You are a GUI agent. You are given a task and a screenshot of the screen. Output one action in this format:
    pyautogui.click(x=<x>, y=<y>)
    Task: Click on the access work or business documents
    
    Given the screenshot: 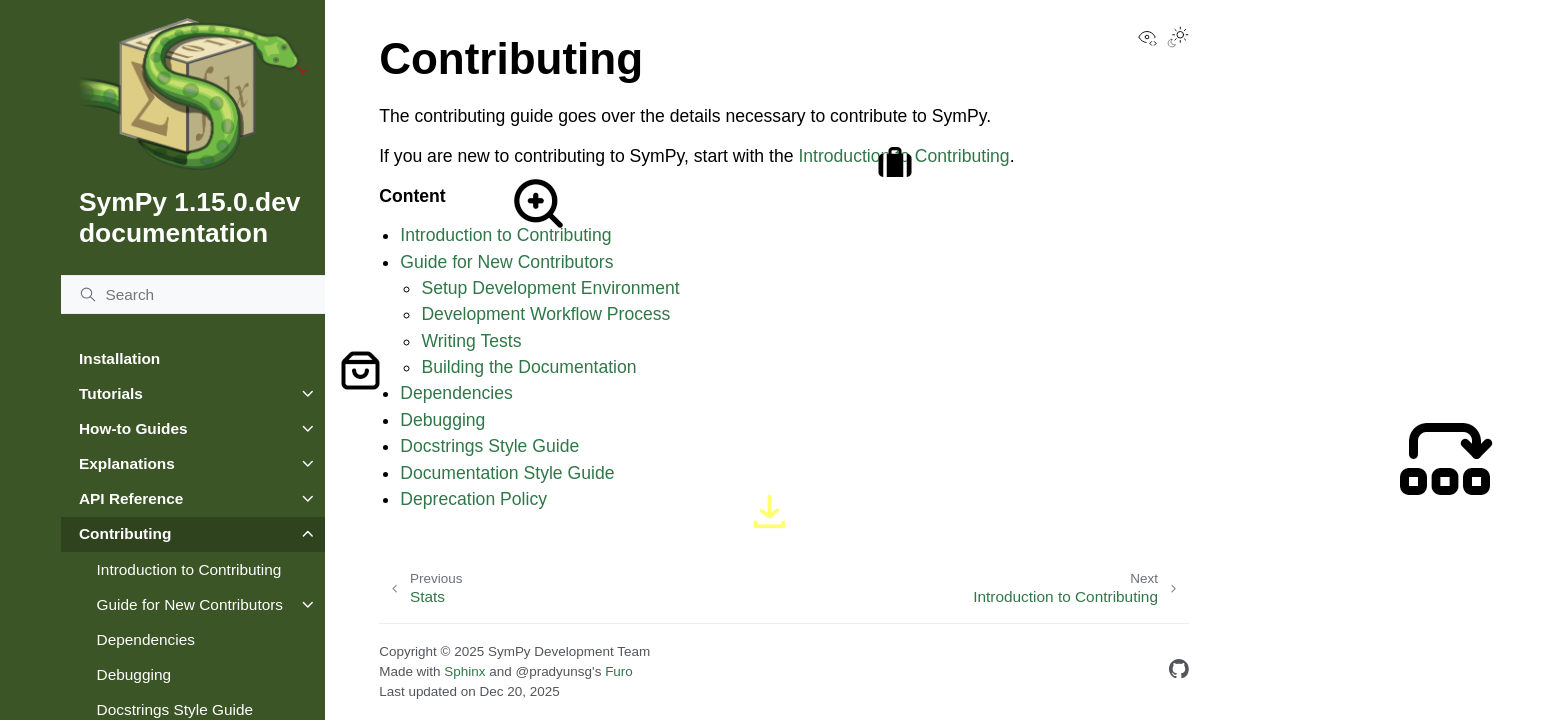 What is the action you would take?
    pyautogui.click(x=895, y=162)
    